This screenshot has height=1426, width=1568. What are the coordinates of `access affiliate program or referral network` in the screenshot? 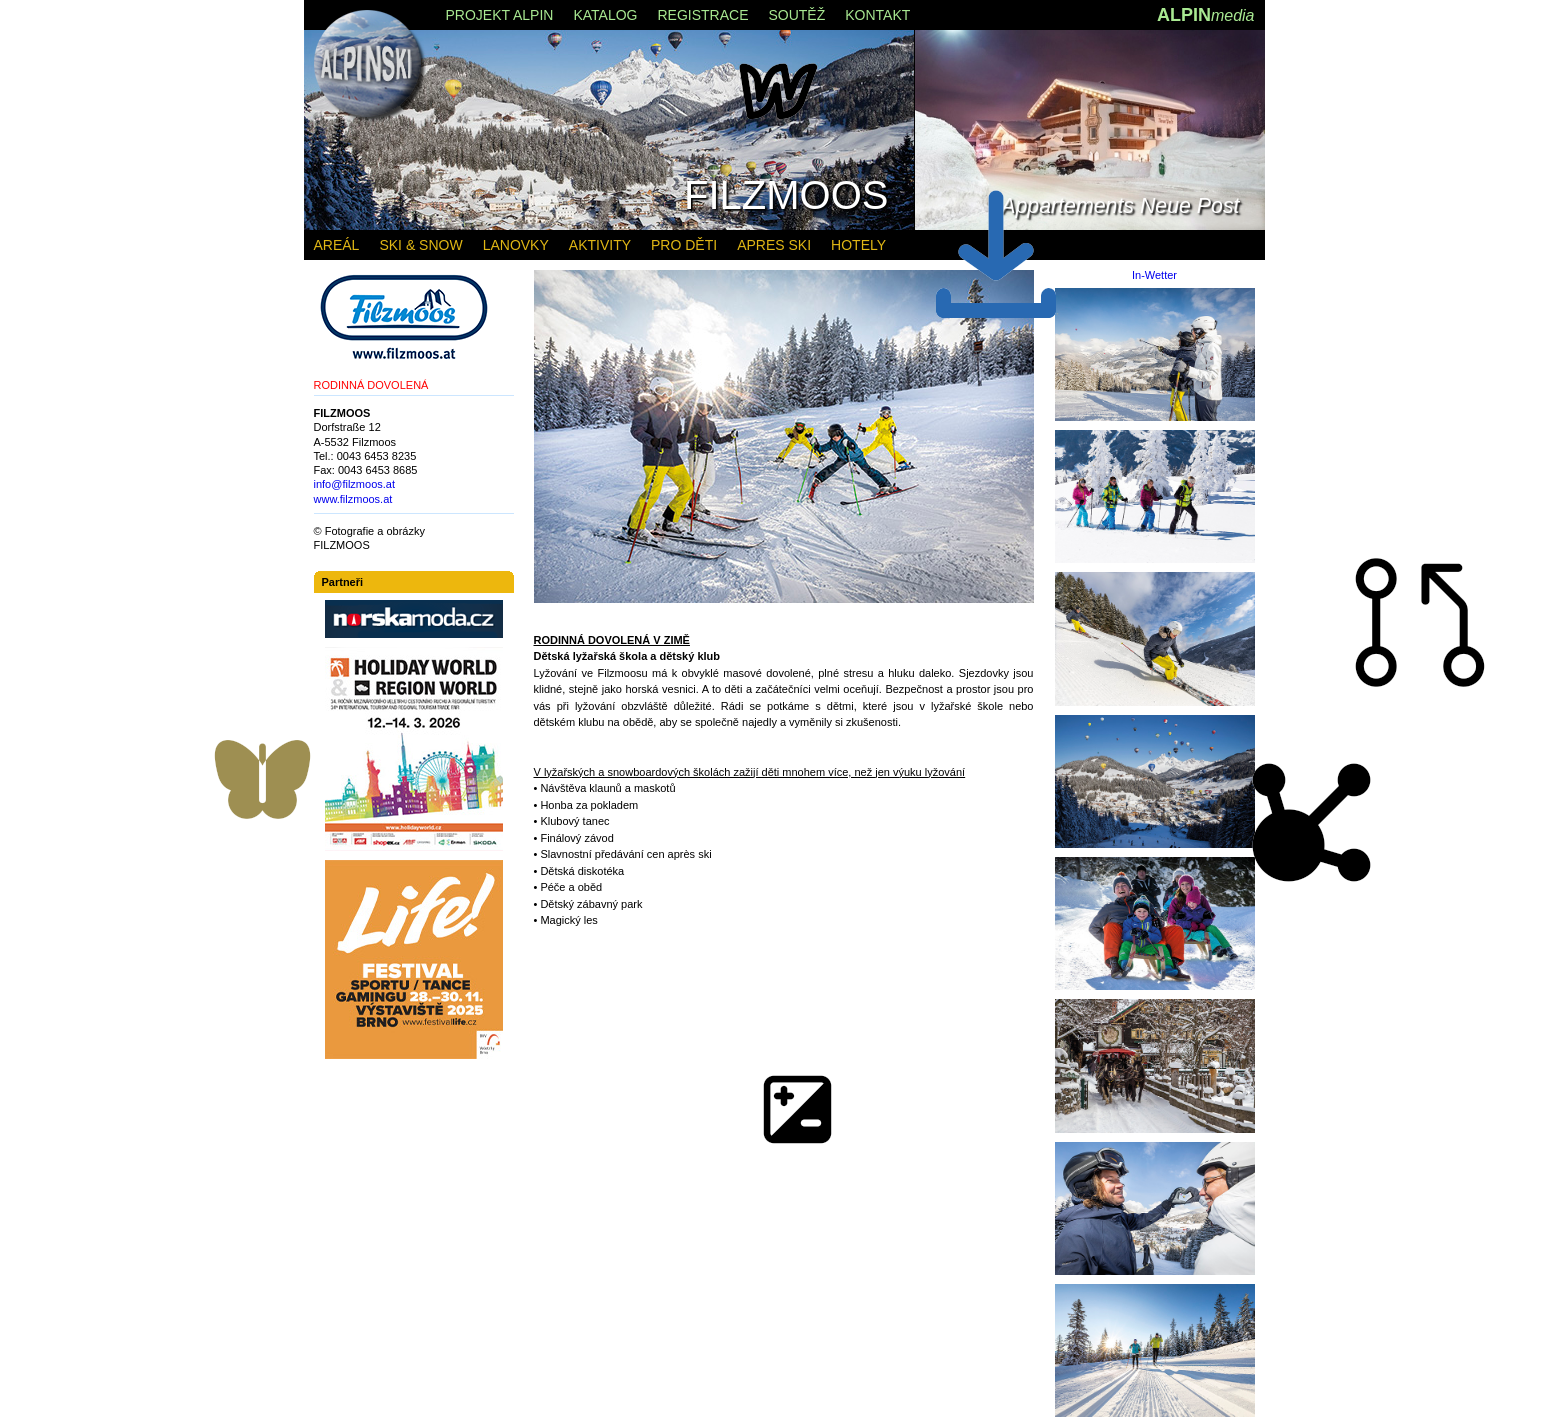 It's located at (1311, 822).